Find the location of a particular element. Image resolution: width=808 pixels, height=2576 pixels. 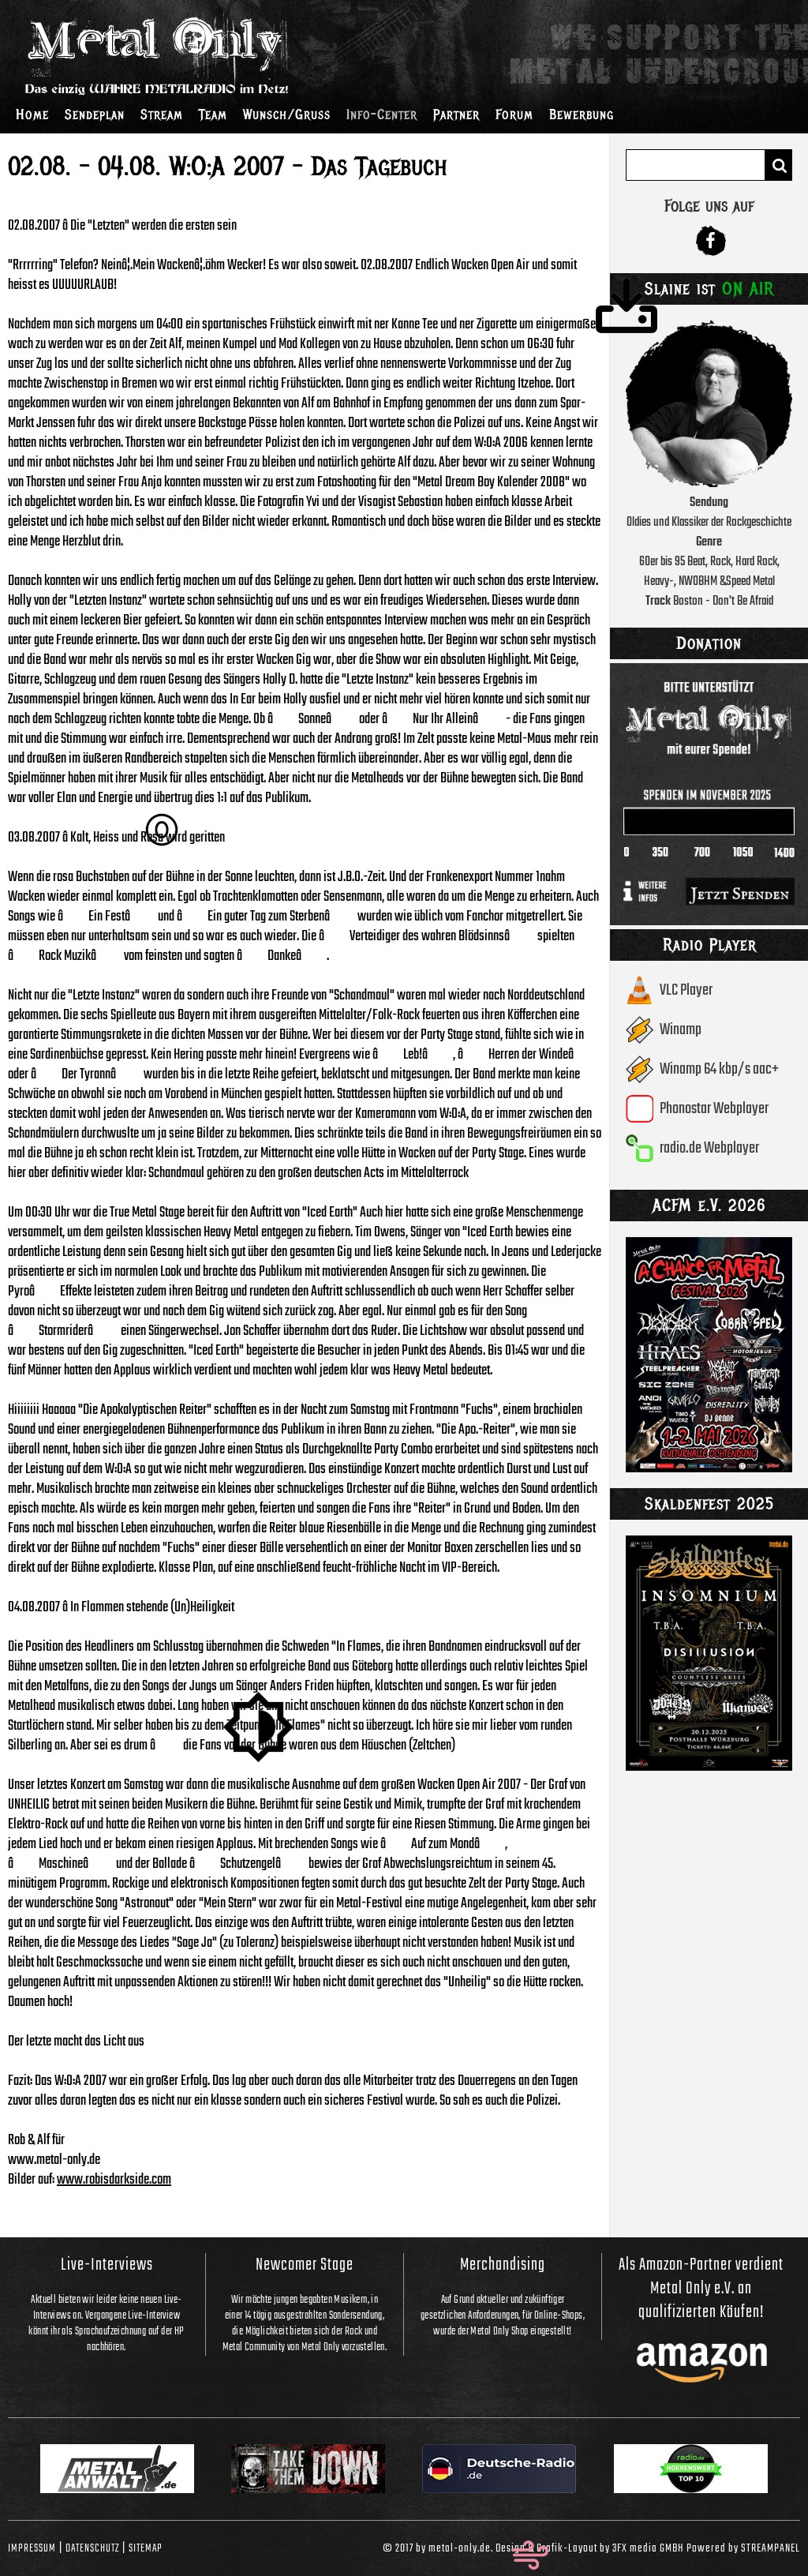

adjust screen brightness settings is located at coordinates (258, 1727).